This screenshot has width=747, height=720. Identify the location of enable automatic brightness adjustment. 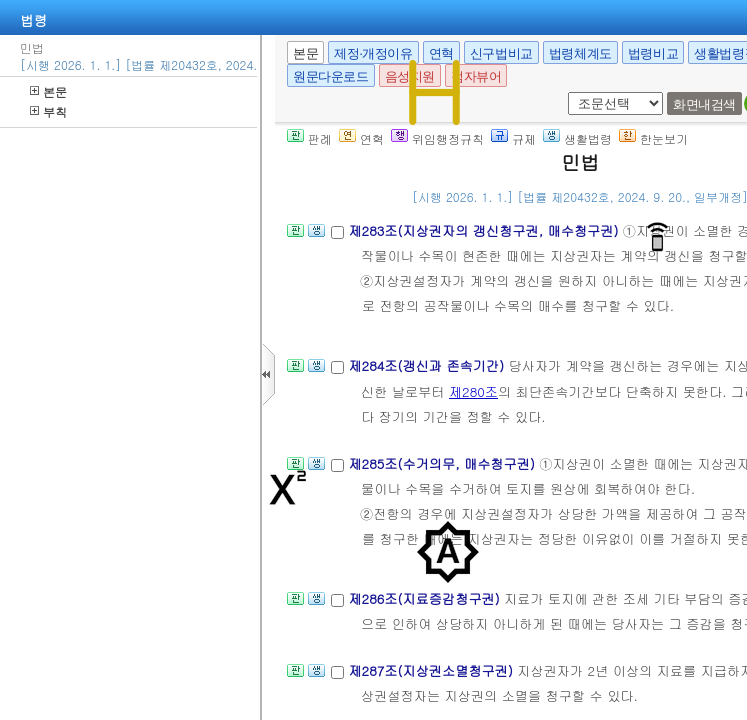
(448, 552).